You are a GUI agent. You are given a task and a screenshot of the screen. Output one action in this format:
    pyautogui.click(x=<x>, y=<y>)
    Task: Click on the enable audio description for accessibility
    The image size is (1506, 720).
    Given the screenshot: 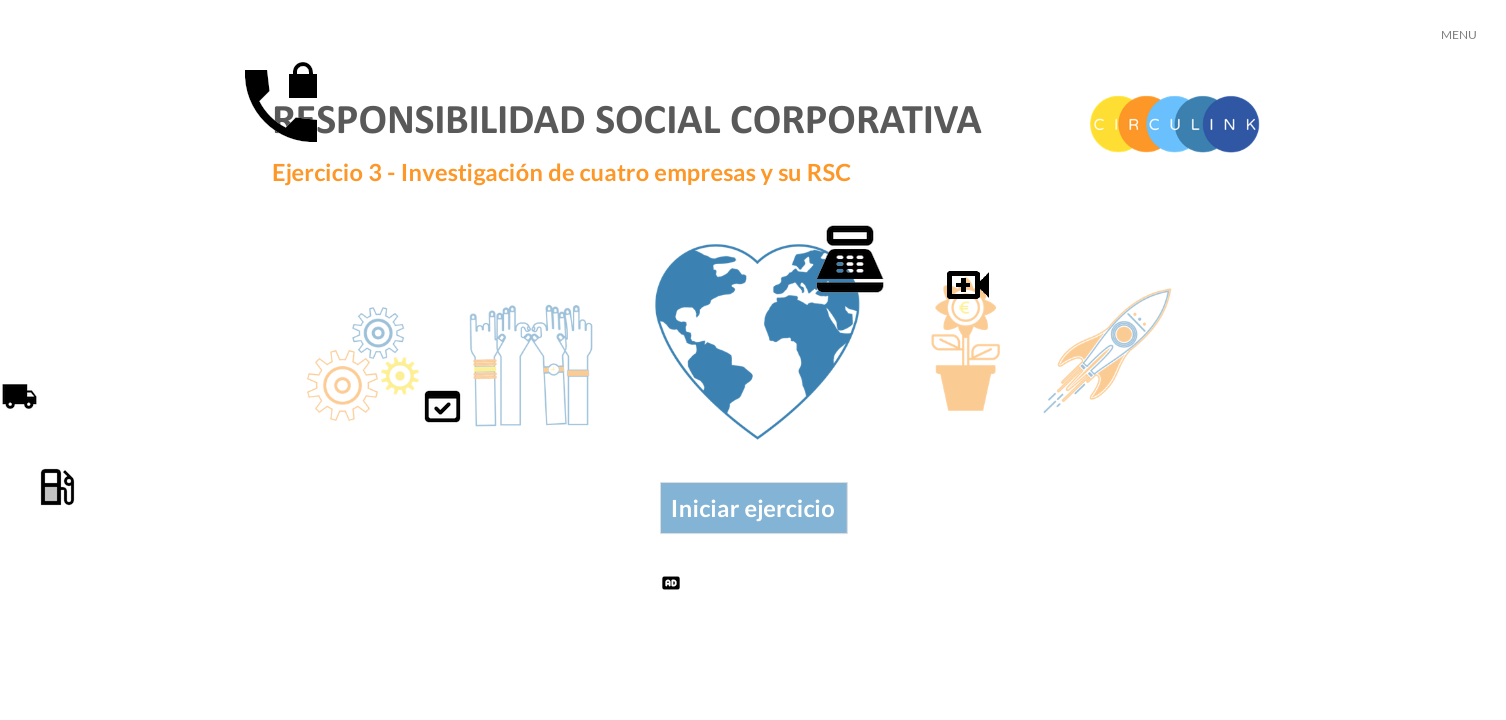 What is the action you would take?
    pyautogui.click(x=671, y=583)
    